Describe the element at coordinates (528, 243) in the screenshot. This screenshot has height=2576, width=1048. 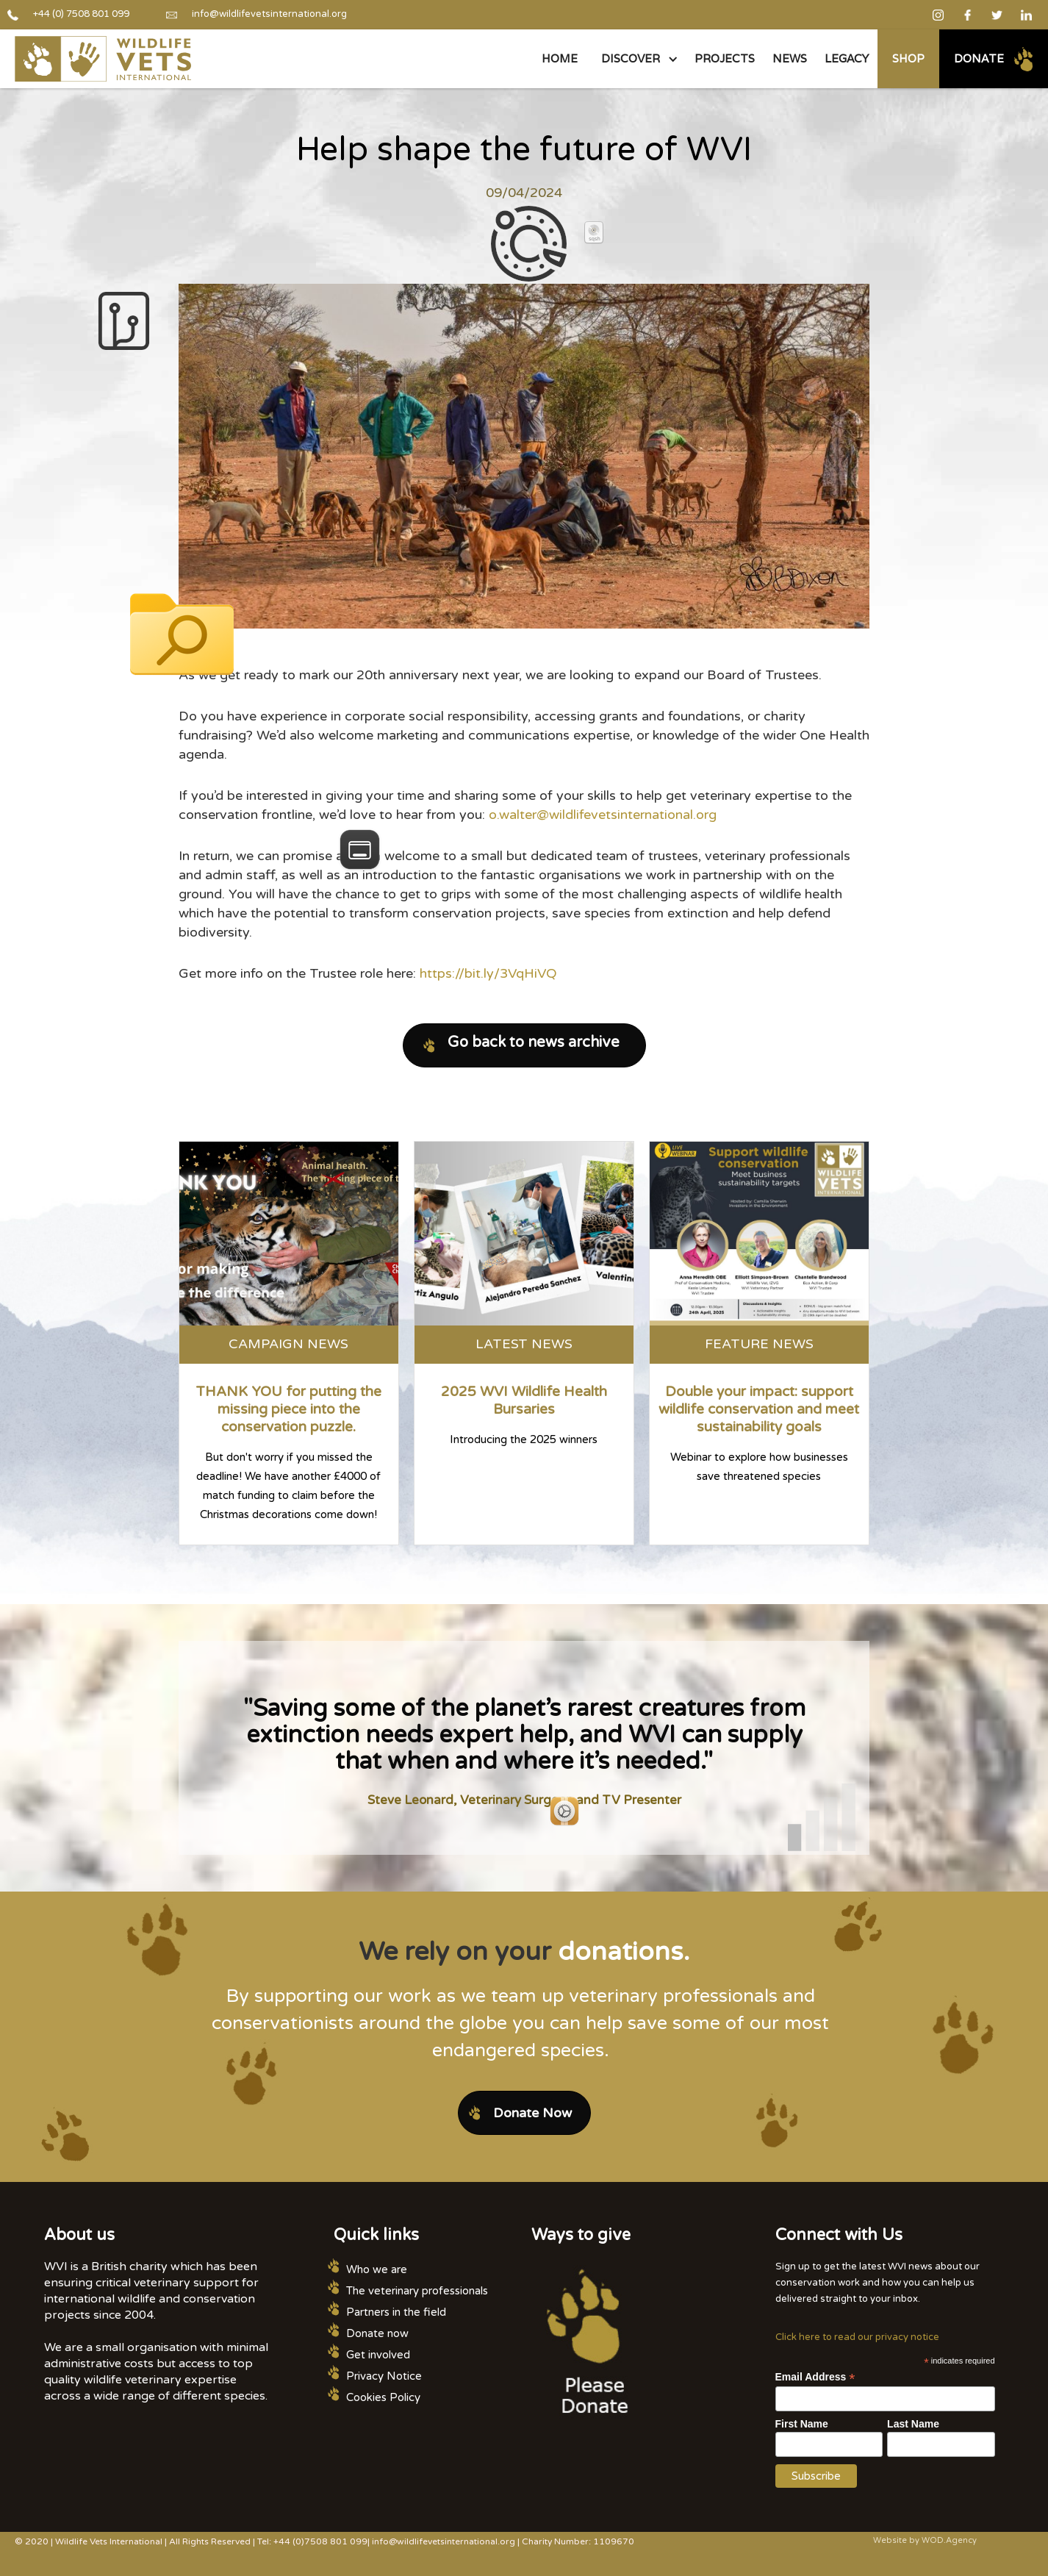
I see `open revolt chat application` at that location.